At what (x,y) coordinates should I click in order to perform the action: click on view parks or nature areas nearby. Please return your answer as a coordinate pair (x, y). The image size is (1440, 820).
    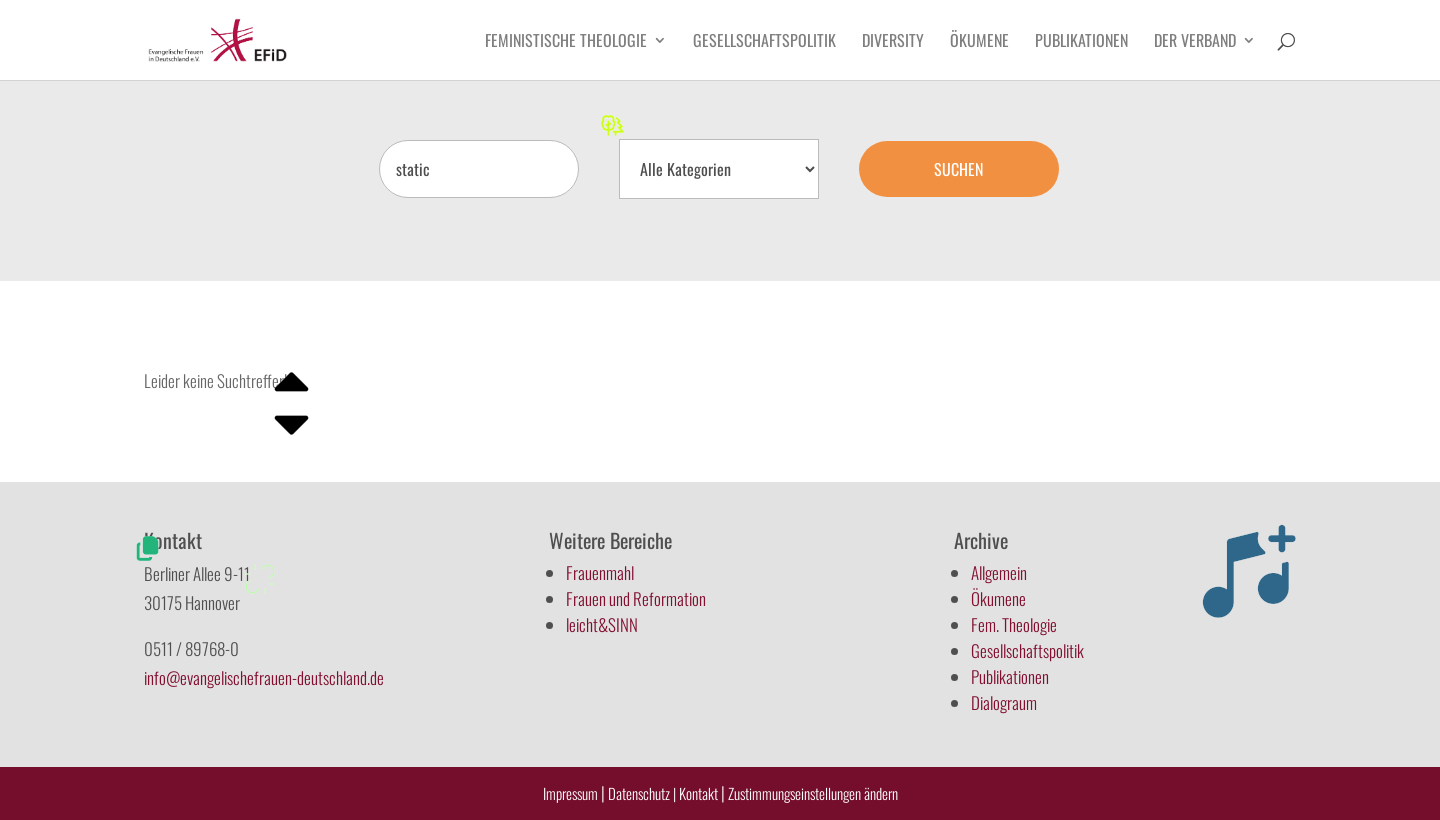
    Looking at the image, I should click on (612, 125).